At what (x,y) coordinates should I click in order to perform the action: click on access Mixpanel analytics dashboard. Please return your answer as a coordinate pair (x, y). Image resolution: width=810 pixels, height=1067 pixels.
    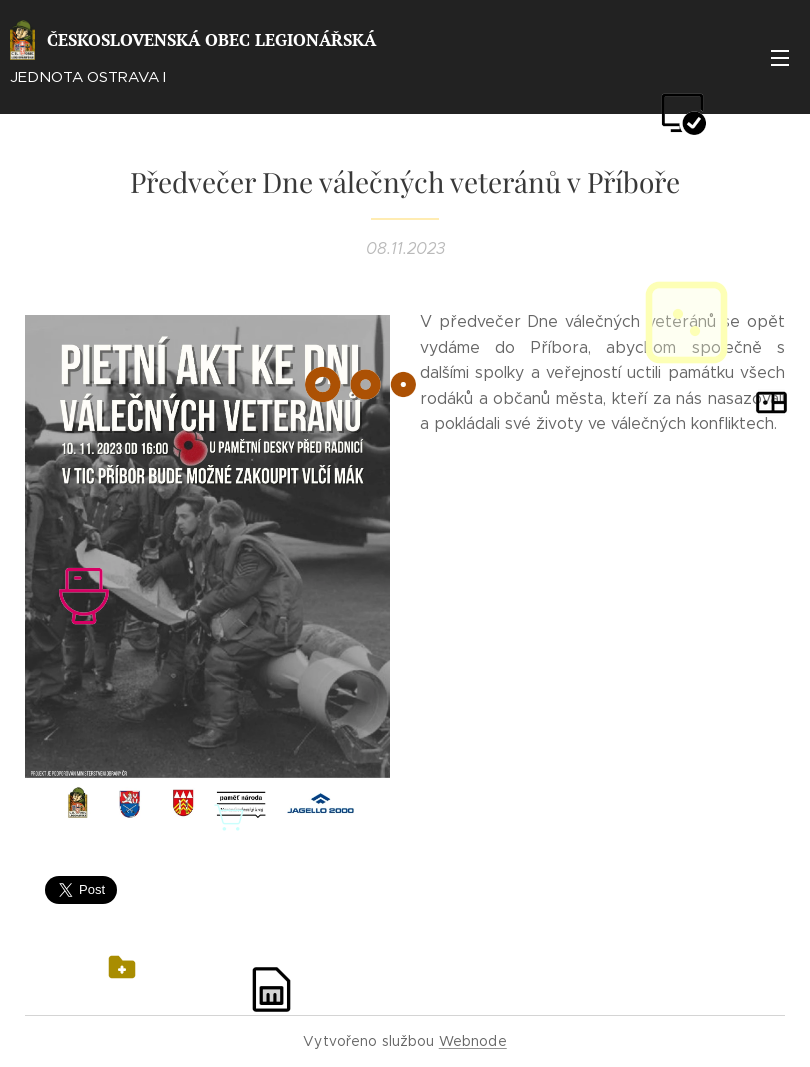
    Looking at the image, I should click on (360, 384).